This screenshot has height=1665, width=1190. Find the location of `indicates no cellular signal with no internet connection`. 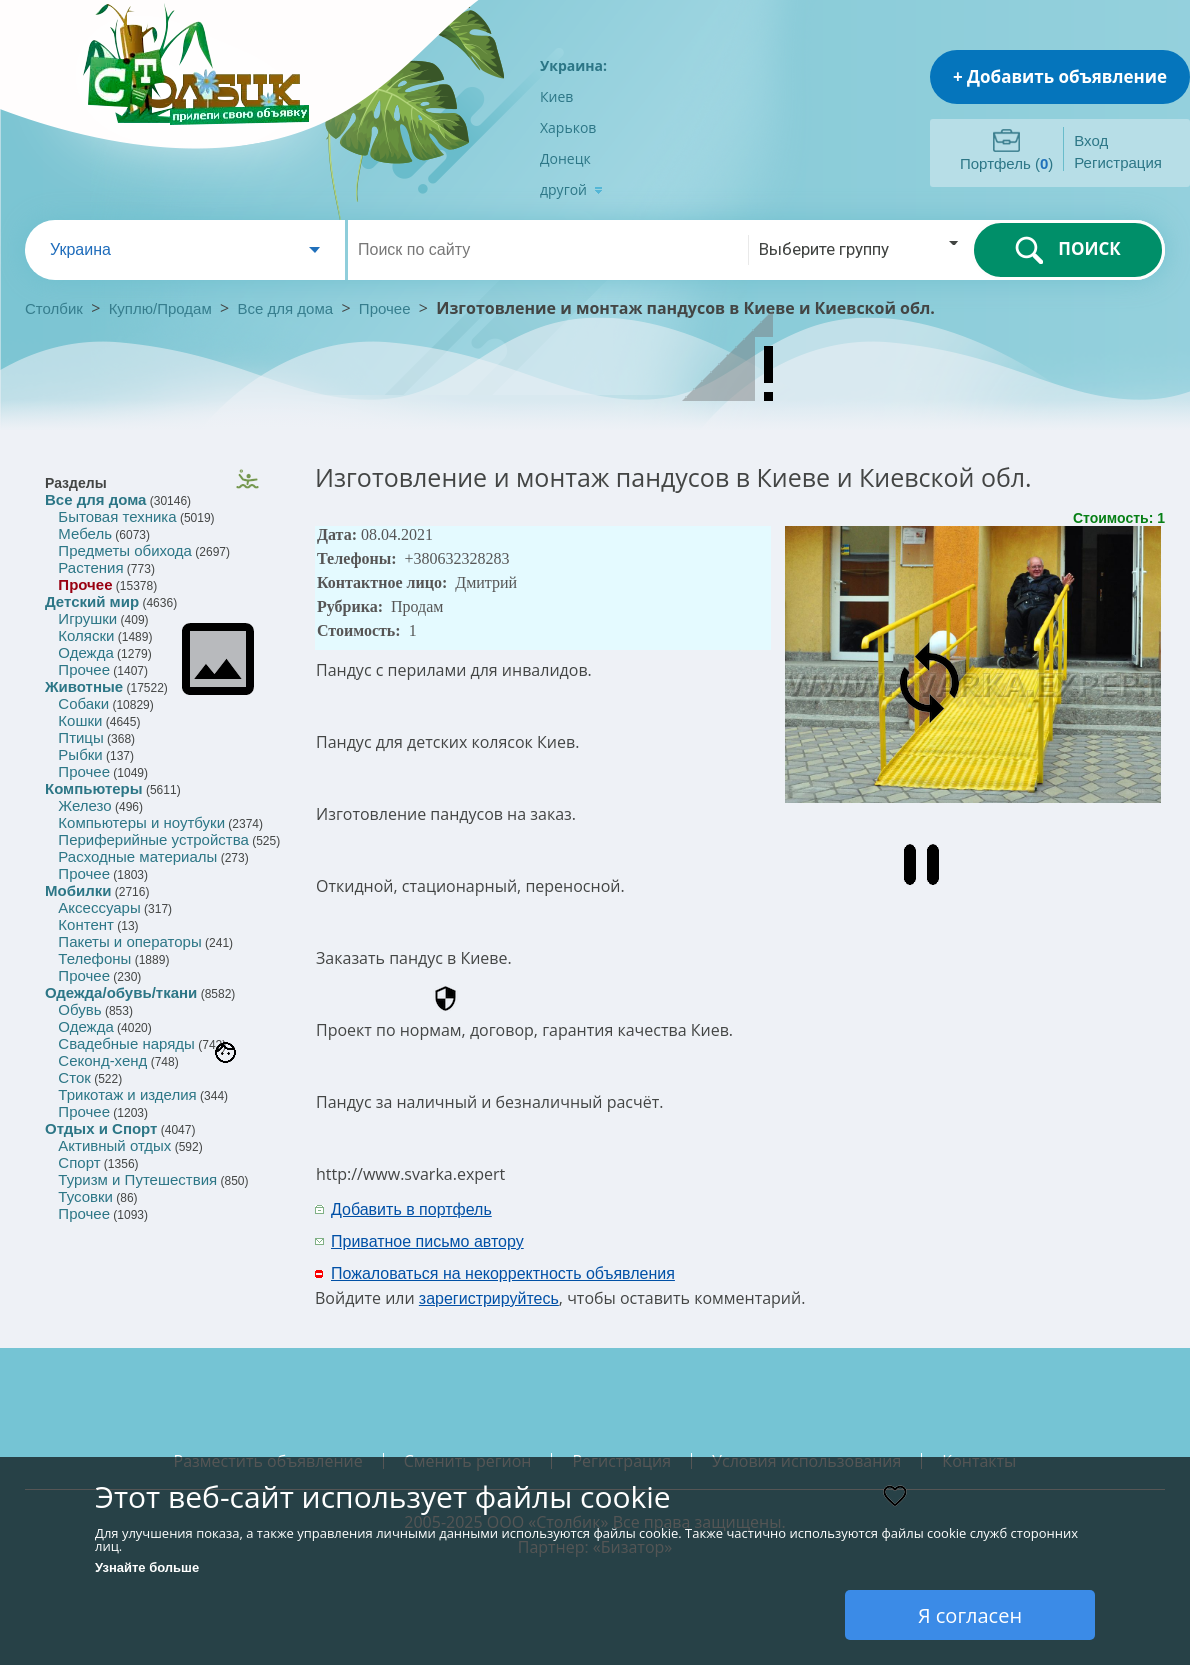

indicates no cellular signal with no internet connection is located at coordinates (727, 355).